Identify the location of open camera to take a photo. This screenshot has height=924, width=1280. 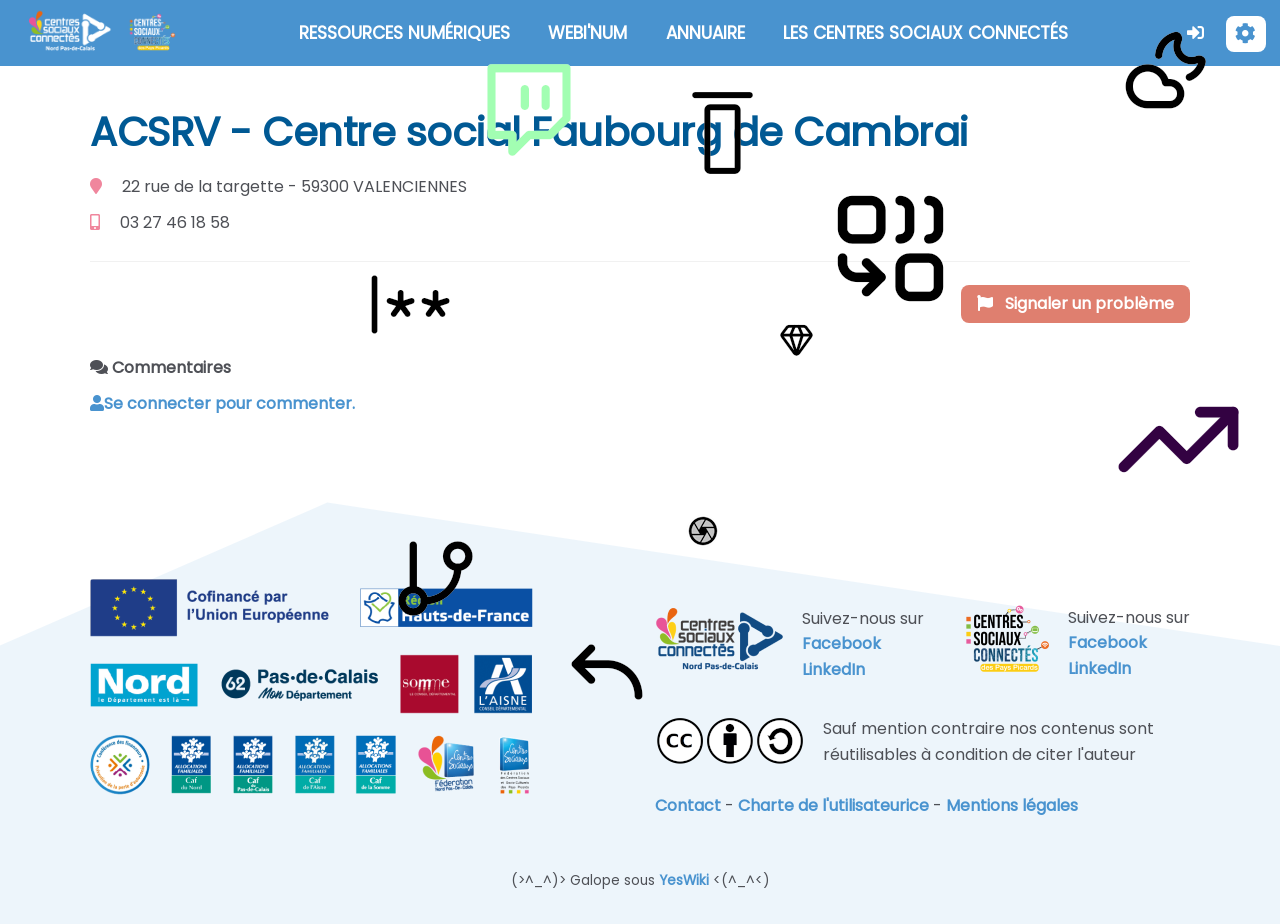
(703, 531).